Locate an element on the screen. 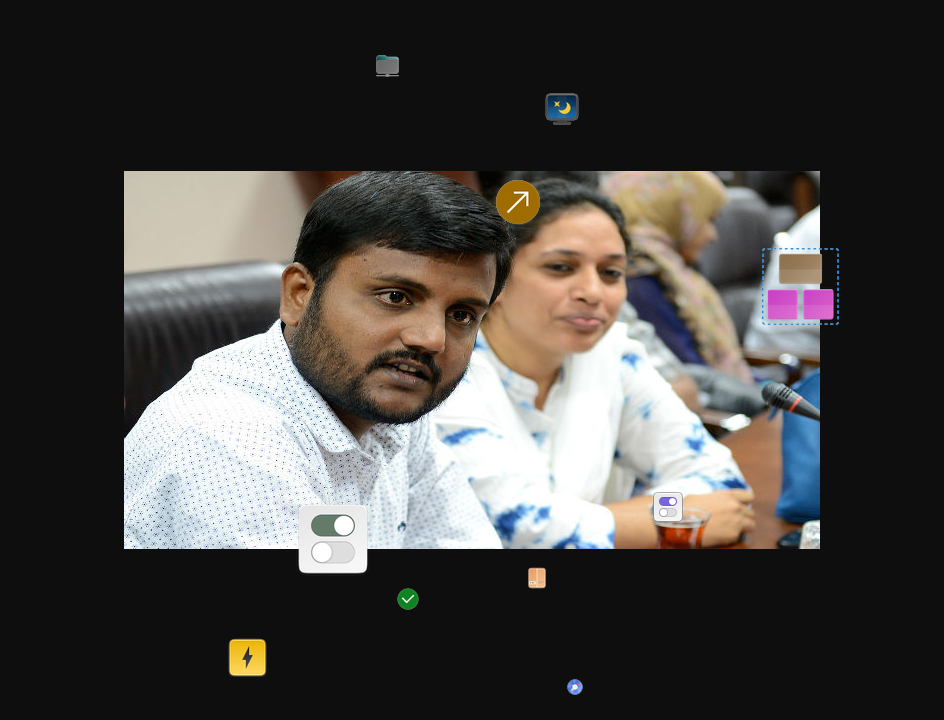 This screenshot has height=720, width=944. open system tweaks or customization settings is located at coordinates (333, 539).